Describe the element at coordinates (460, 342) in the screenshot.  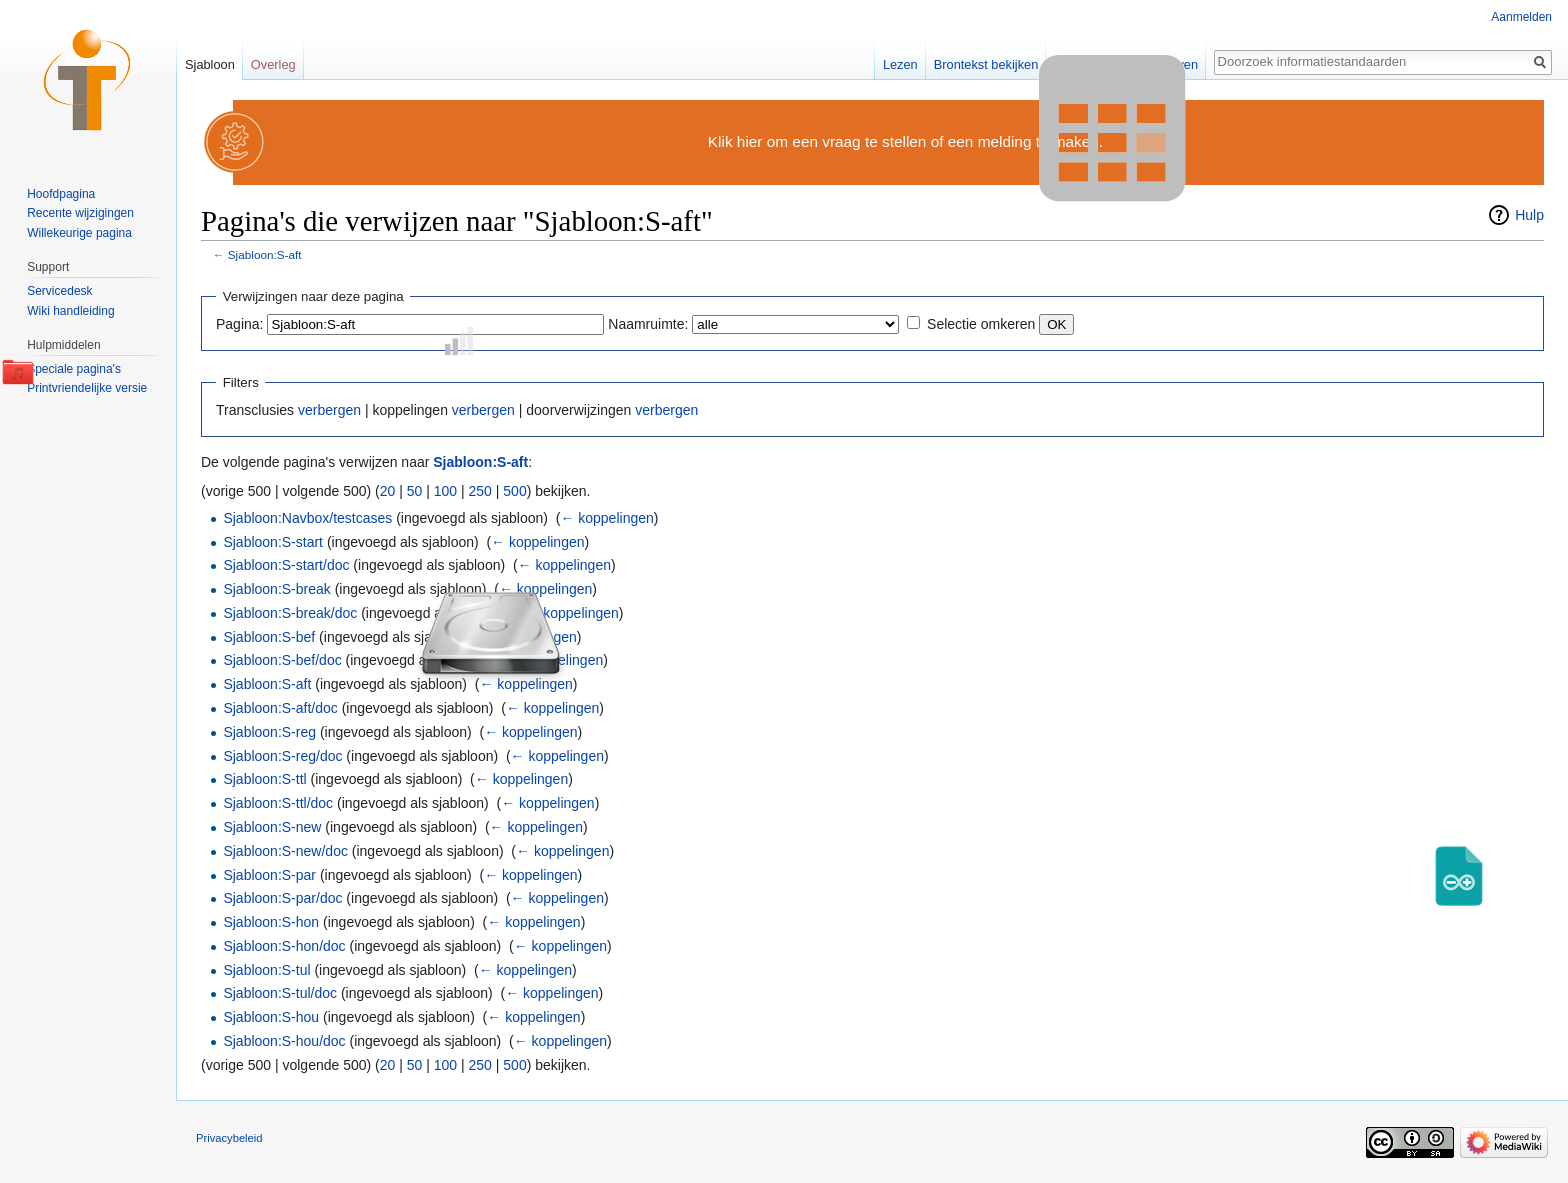
I see `indicates moderate cellular signal strength` at that location.